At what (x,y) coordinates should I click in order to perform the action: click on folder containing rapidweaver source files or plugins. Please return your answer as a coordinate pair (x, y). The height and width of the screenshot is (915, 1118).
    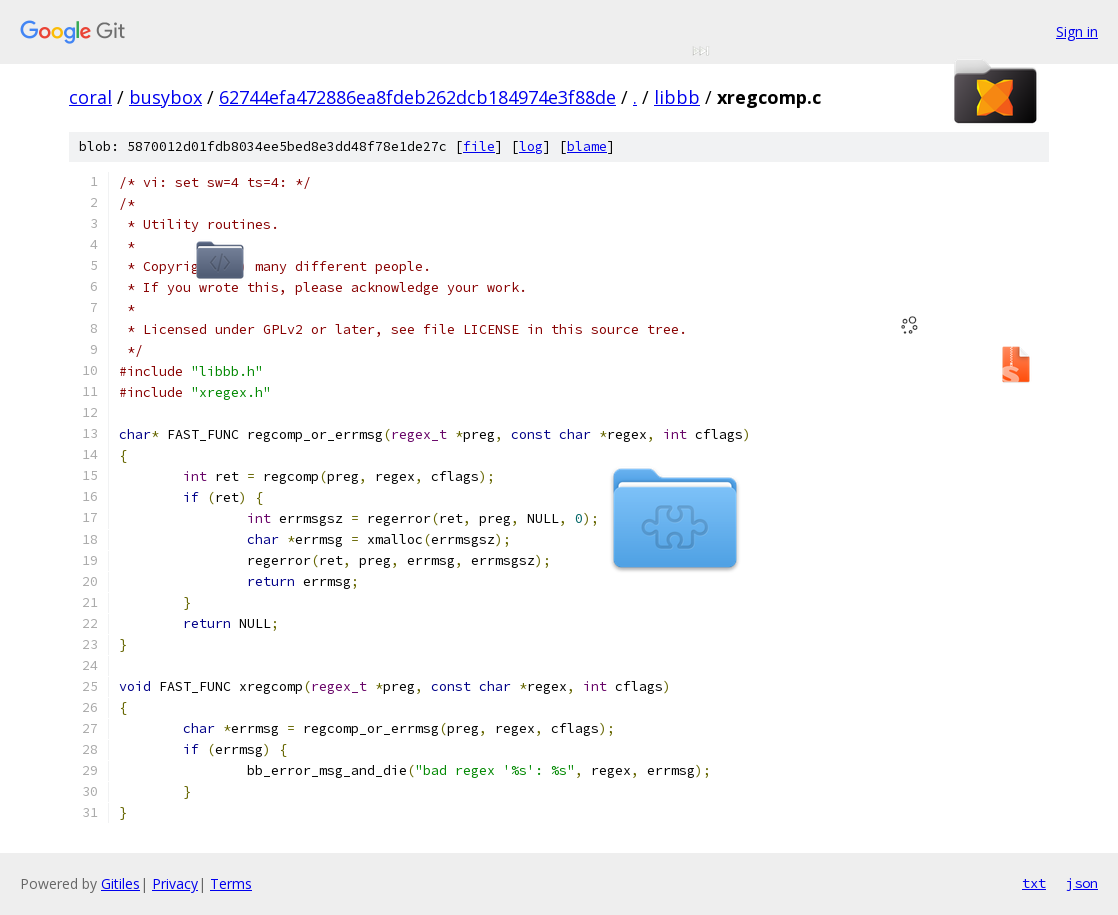
    Looking at the image, I should click on (675, 518).